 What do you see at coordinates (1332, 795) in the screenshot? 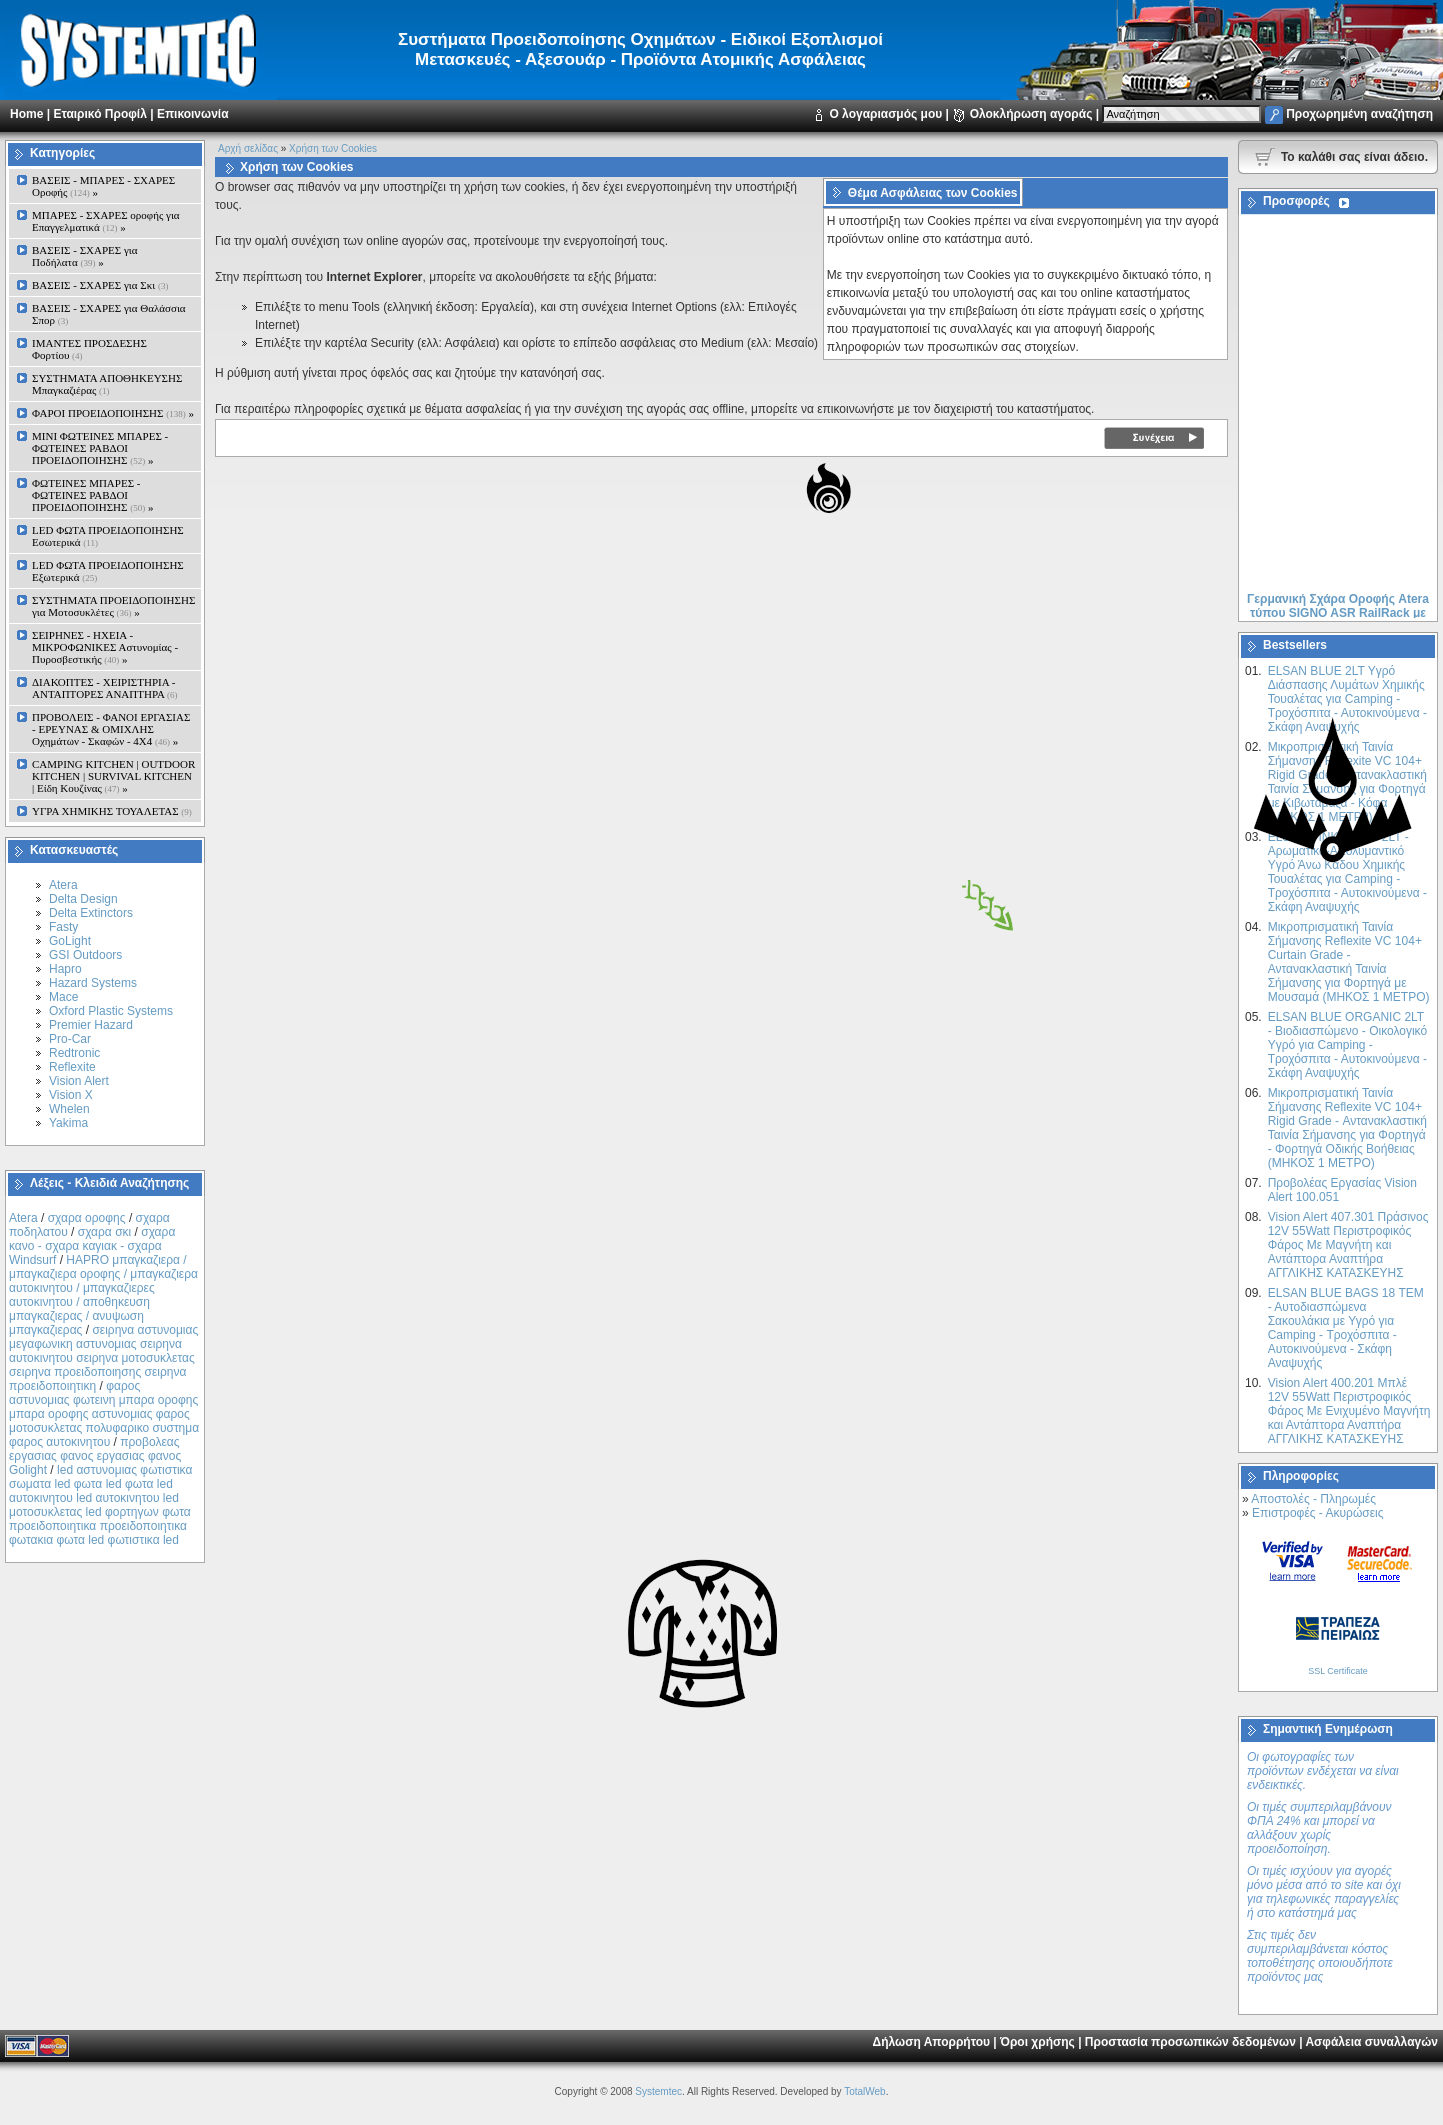
I see `indicates a grease trap or oil collection hazard` at bounding box center [1332, 795].